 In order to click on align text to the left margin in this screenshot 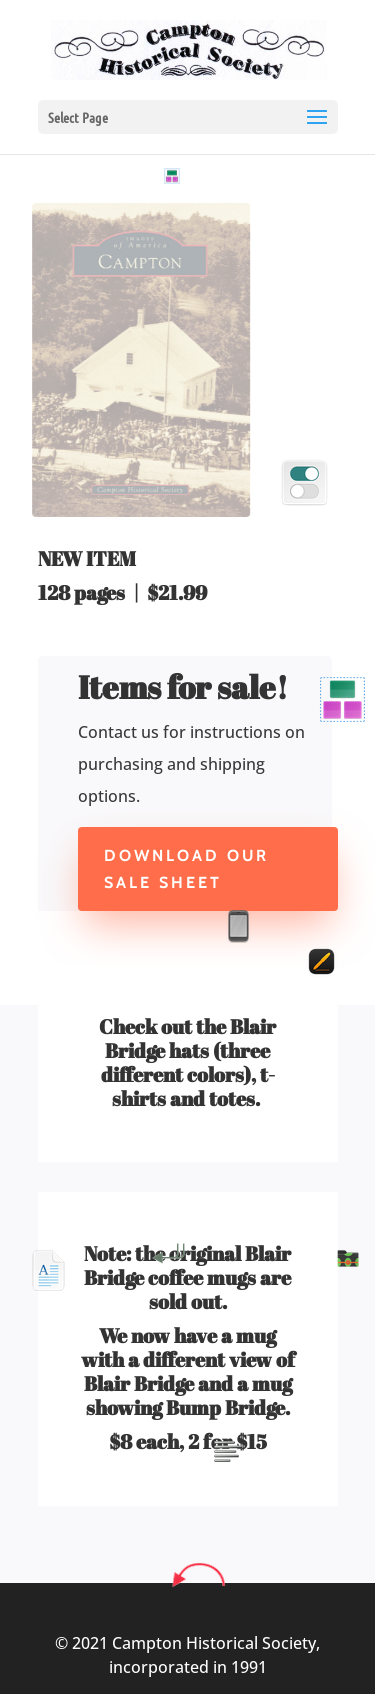, I will do `click(228, 1451)`.